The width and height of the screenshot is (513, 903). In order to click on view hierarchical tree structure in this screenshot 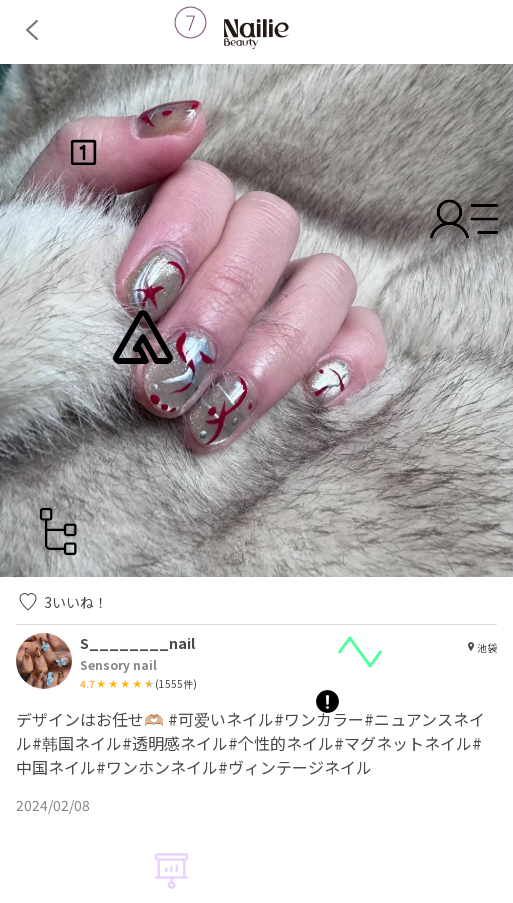, I will do `click(56, 531)`.